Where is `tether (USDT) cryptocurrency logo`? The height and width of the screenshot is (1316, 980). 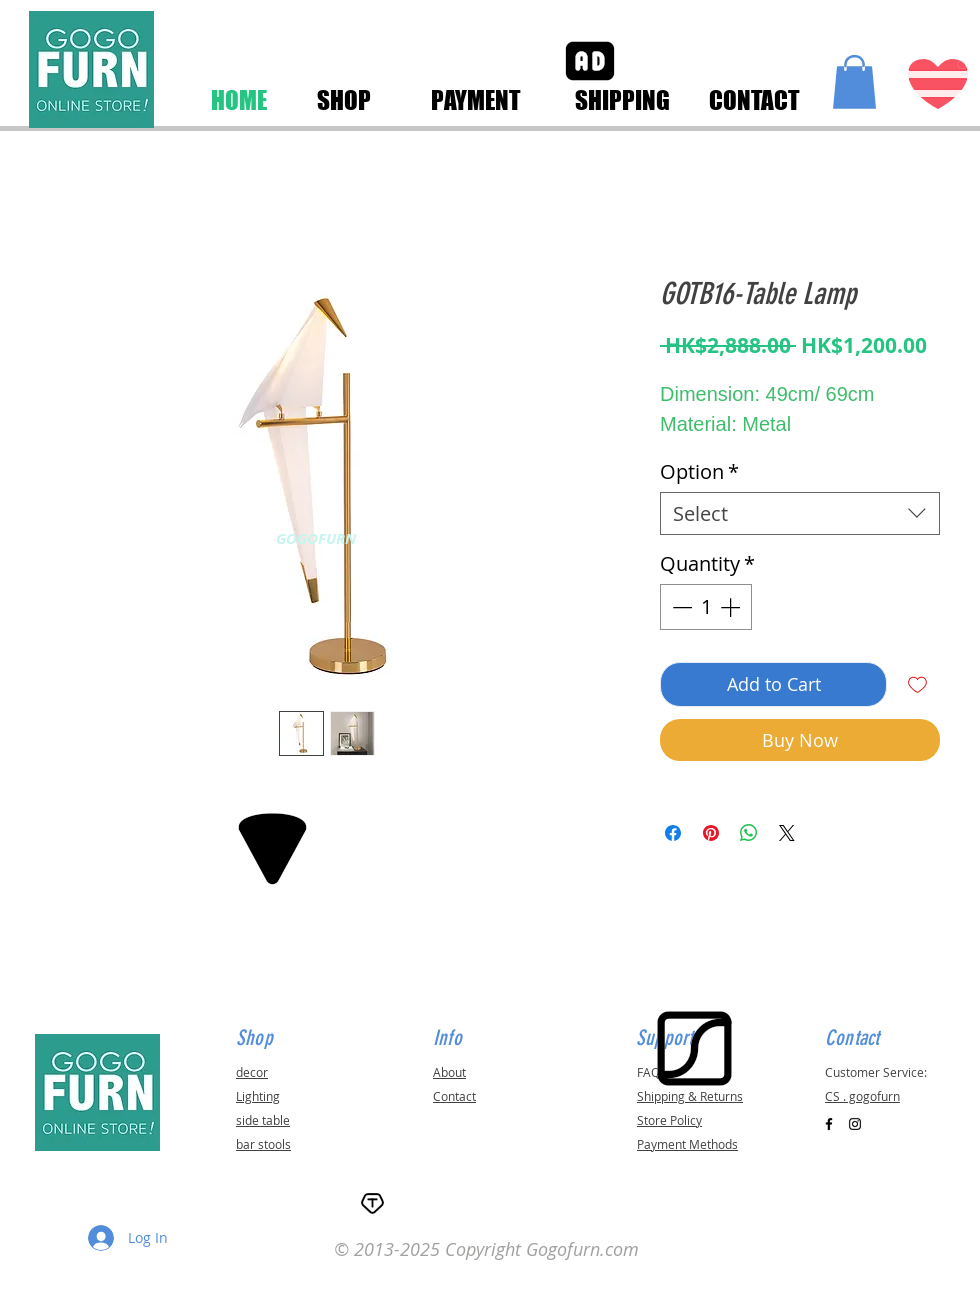
tether (USDT) cryptocurrency logo is located at coordinates (372, 1203).